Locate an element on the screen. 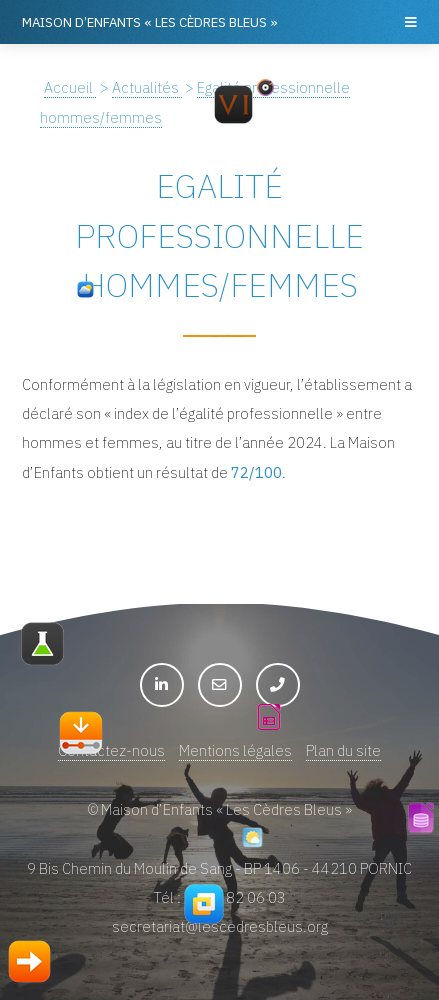 This screenshot has width=439, height=1000. open groove music app is located at coordinates (265, 87).